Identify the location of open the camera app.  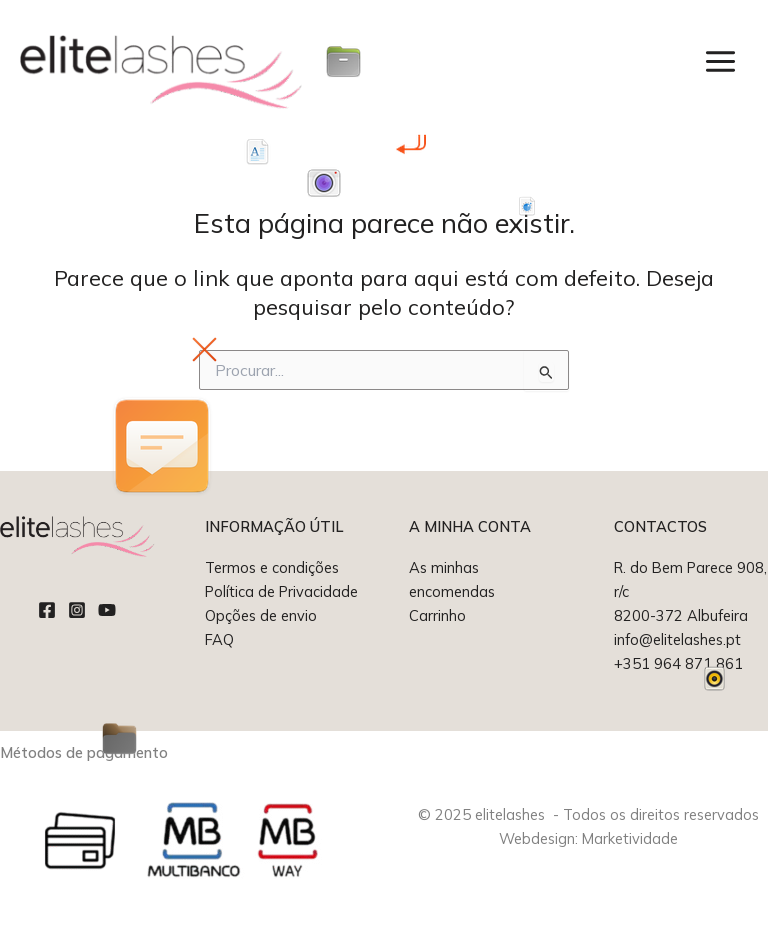
(324, 183).